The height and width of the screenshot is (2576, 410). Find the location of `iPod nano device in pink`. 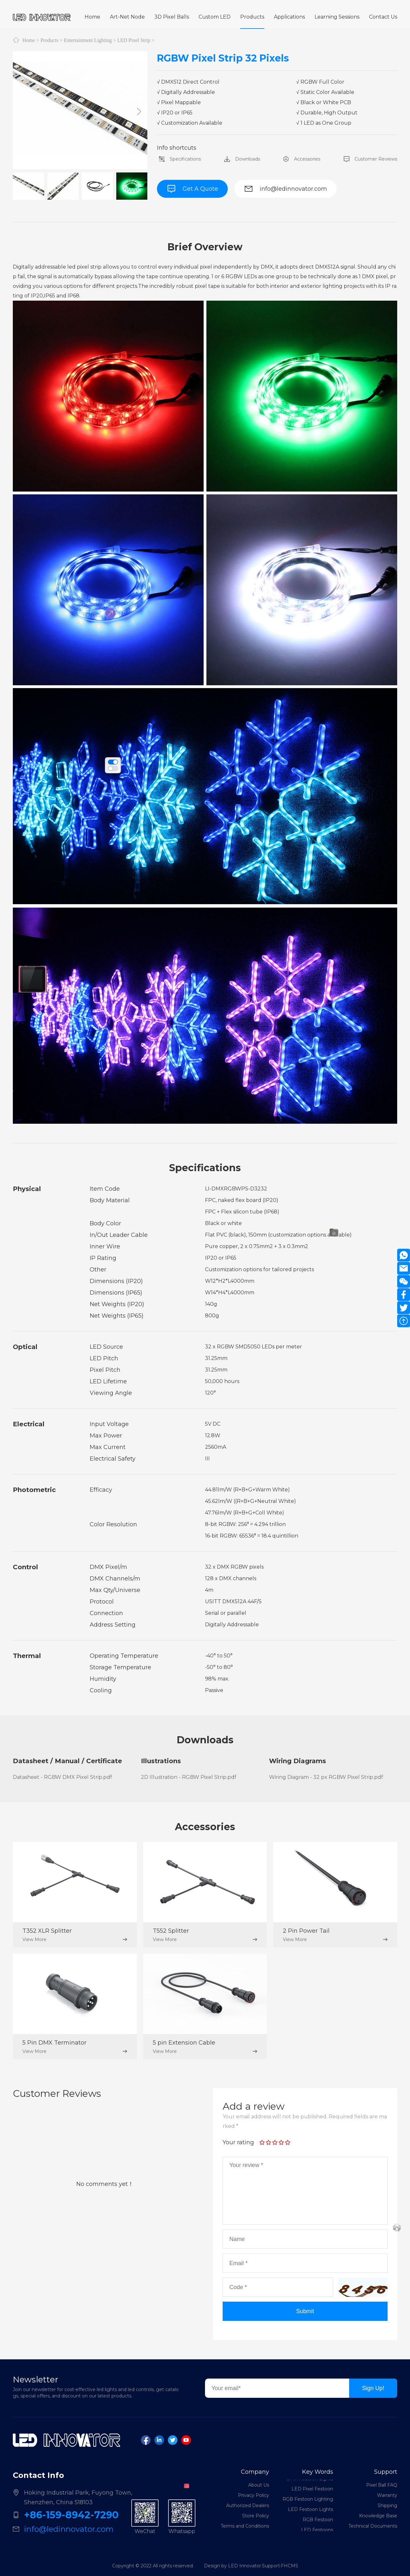

iPod nano device in pink is located at coordinates (33, 979).